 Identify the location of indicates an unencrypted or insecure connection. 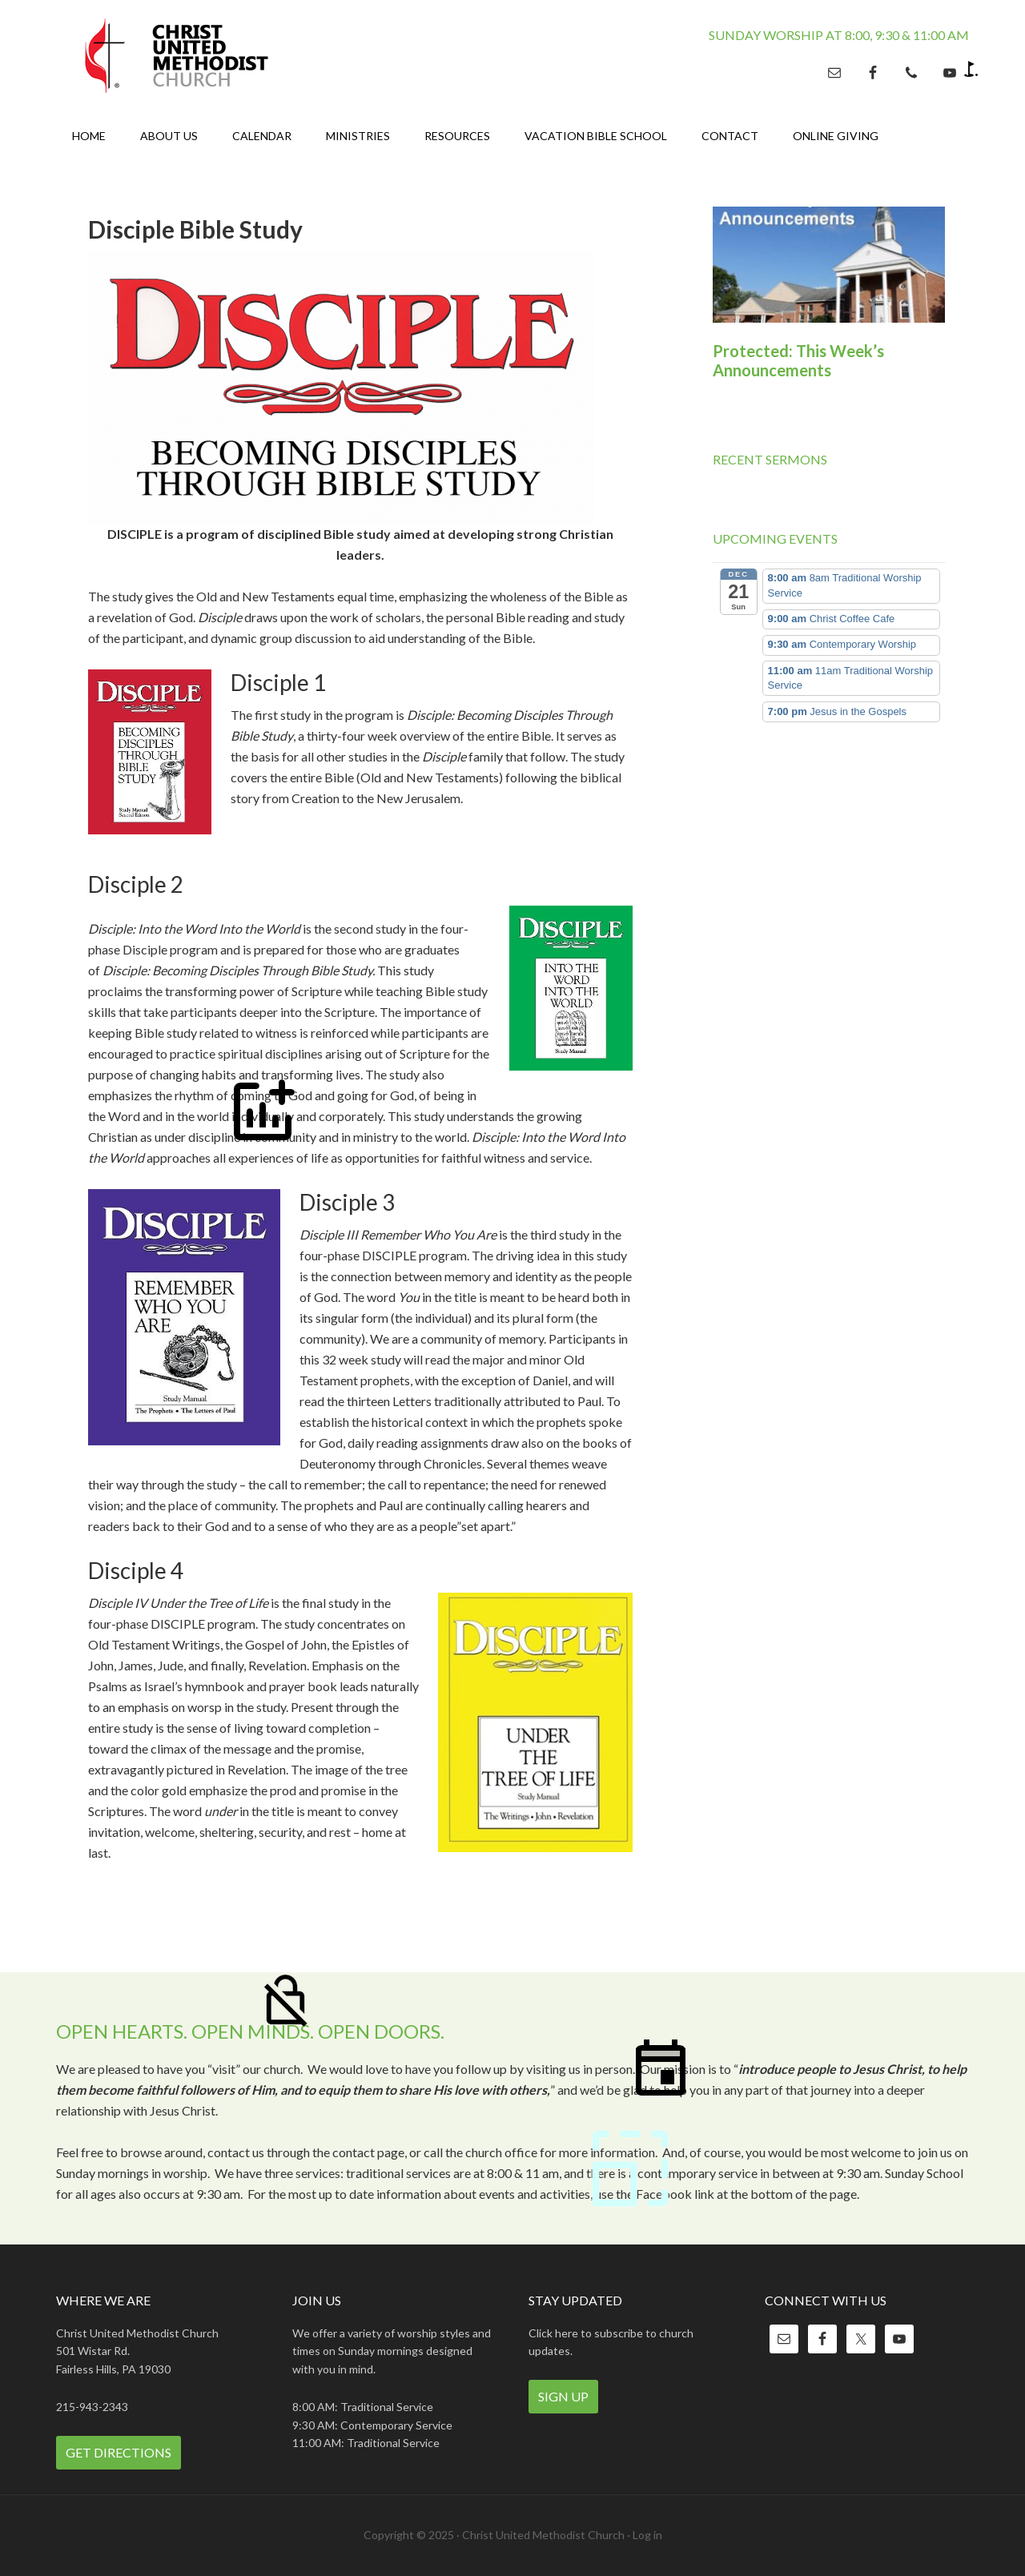
(285, 2000).